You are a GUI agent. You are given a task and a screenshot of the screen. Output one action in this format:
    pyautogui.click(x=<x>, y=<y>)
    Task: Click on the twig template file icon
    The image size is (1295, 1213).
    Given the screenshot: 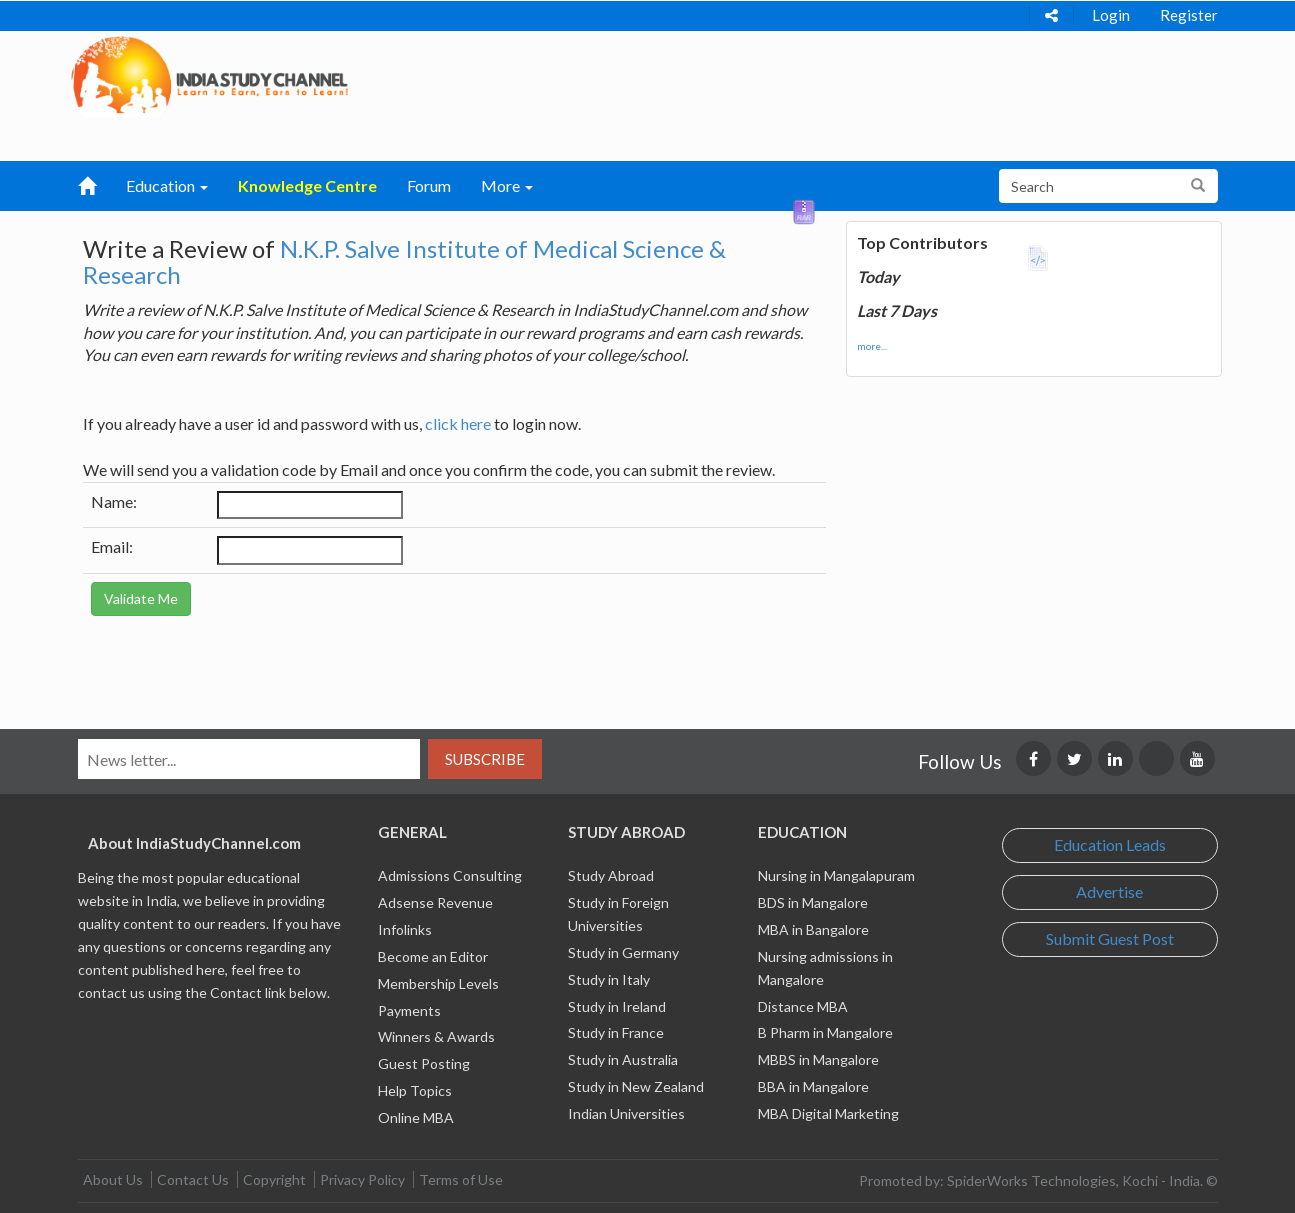 What is the action you would take?
    pyautogui.click(x=1038, y=258)
    